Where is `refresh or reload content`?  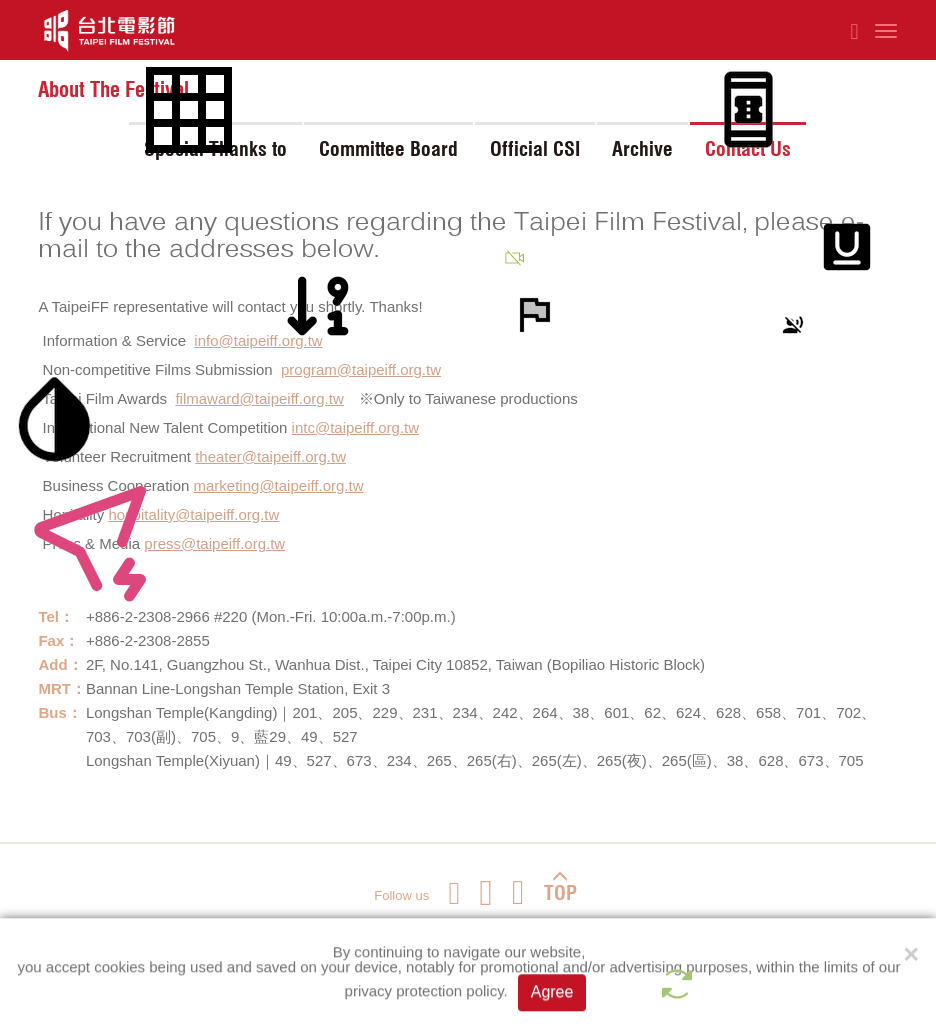 refresh or reload content is located at coordinates (677, 984).